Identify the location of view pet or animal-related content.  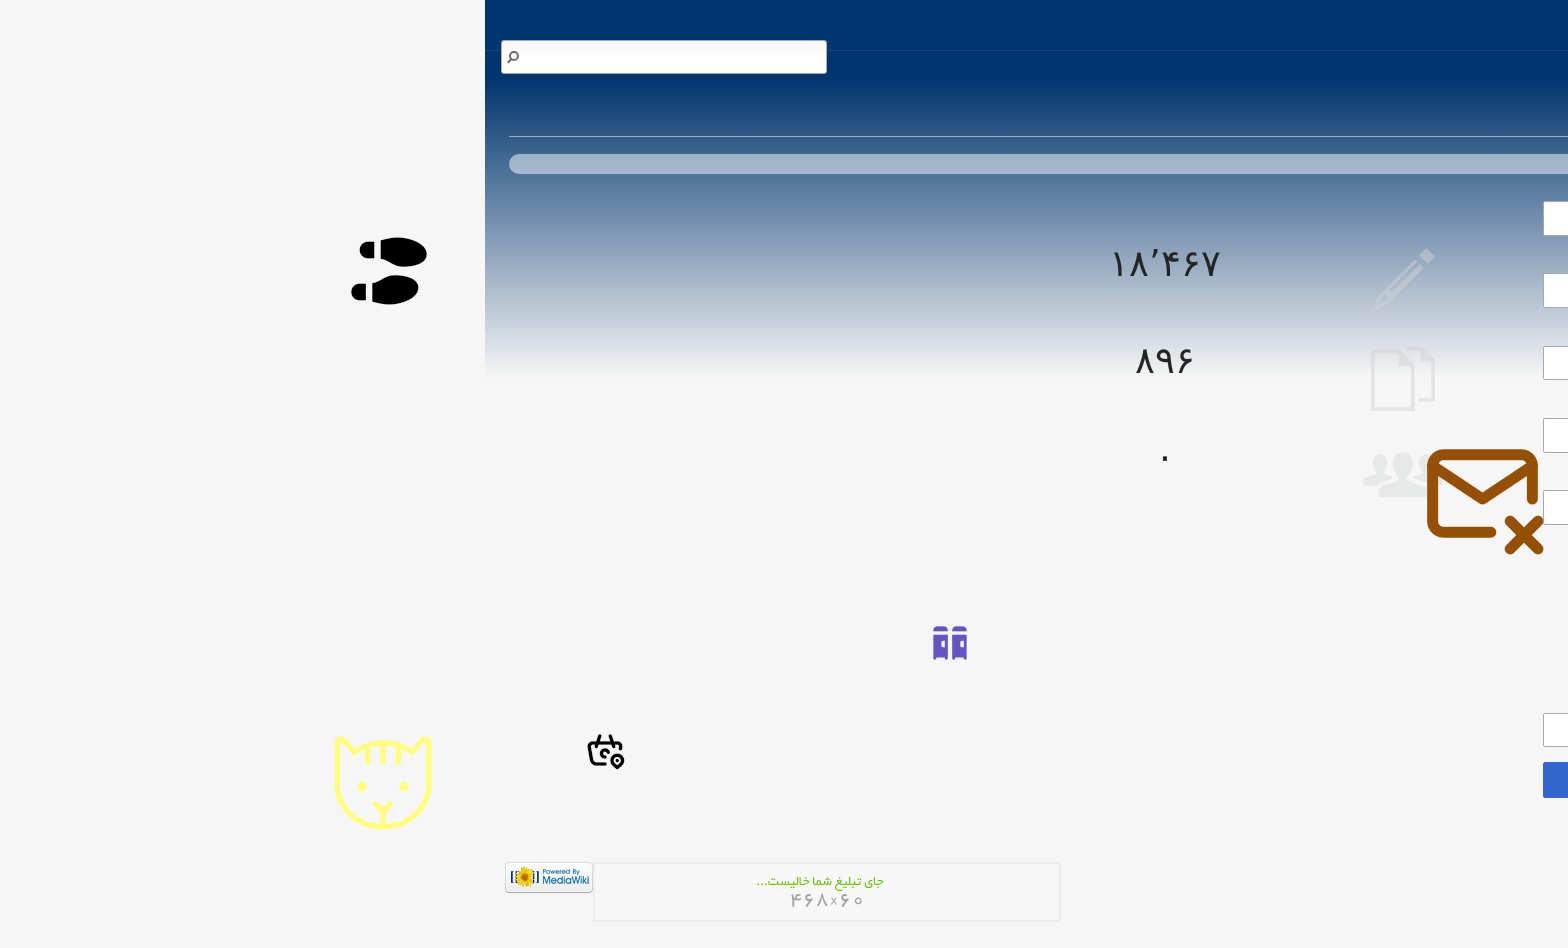
(383, 781).